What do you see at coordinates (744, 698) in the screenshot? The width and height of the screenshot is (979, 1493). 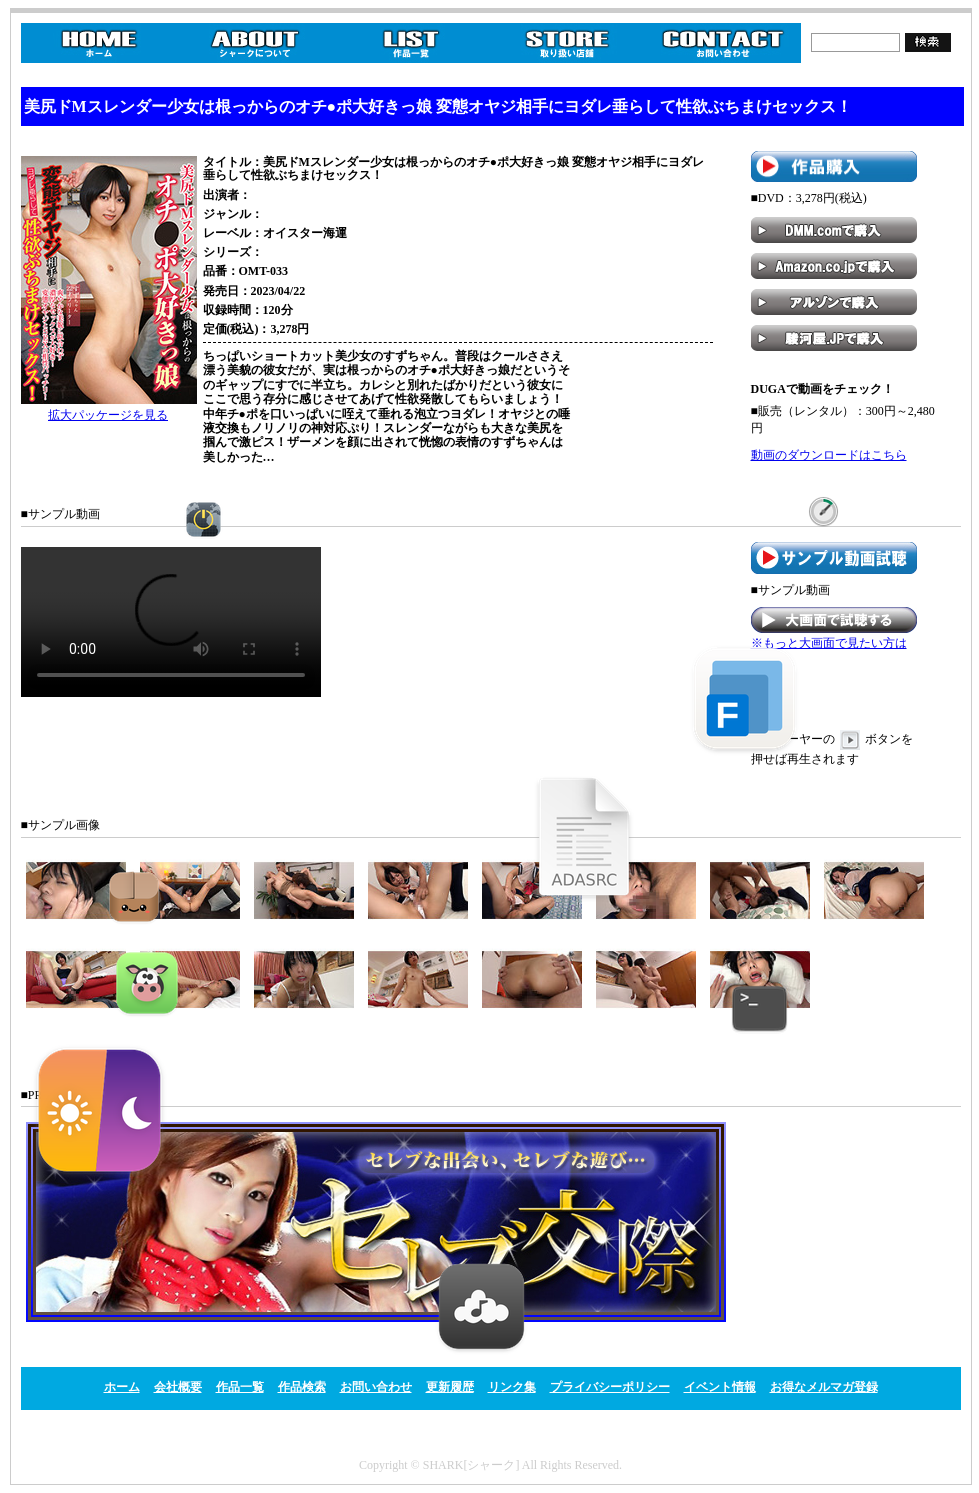 I see `open fluent reader app` at bounding box center [744, 698].